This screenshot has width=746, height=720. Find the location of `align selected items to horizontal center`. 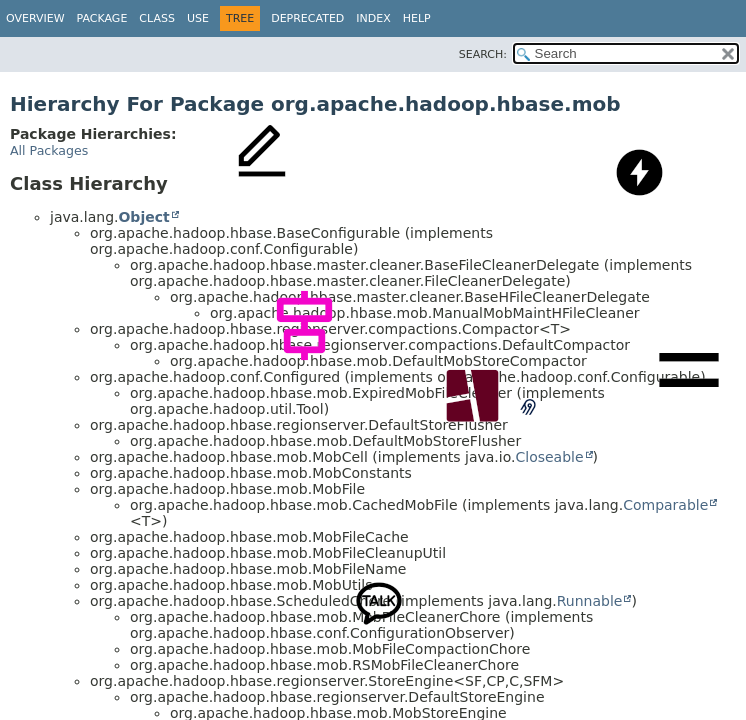

align selected items to horizontal center is located at coordinates (304, 325).